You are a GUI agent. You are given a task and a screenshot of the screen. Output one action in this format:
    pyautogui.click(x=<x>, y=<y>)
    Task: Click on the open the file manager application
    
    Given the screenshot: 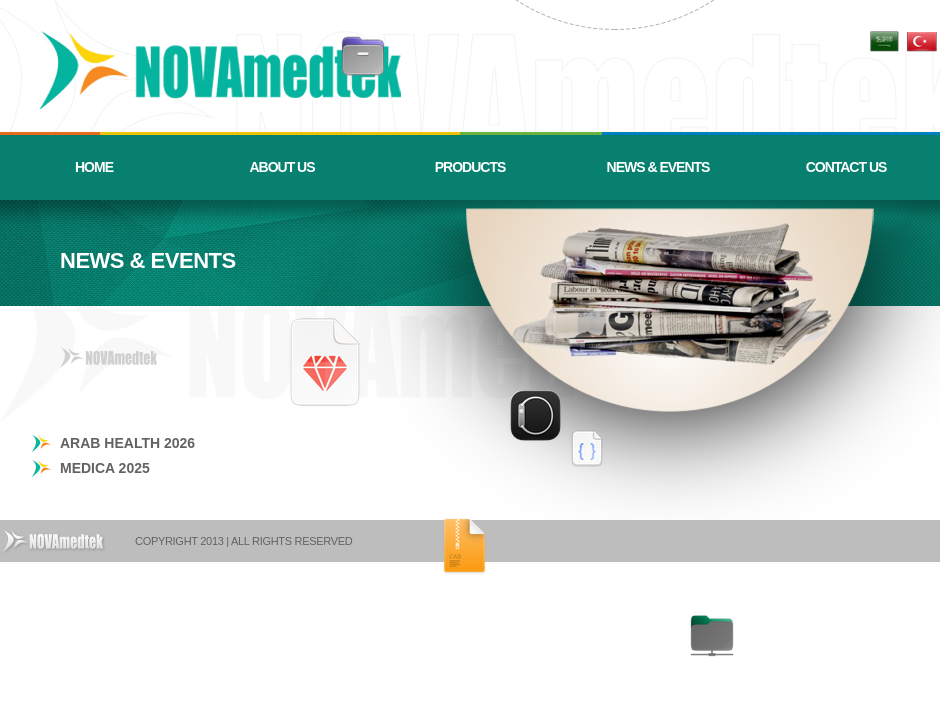 What is the action you would take?
    pyautogui.click(x=363, y=56)
    